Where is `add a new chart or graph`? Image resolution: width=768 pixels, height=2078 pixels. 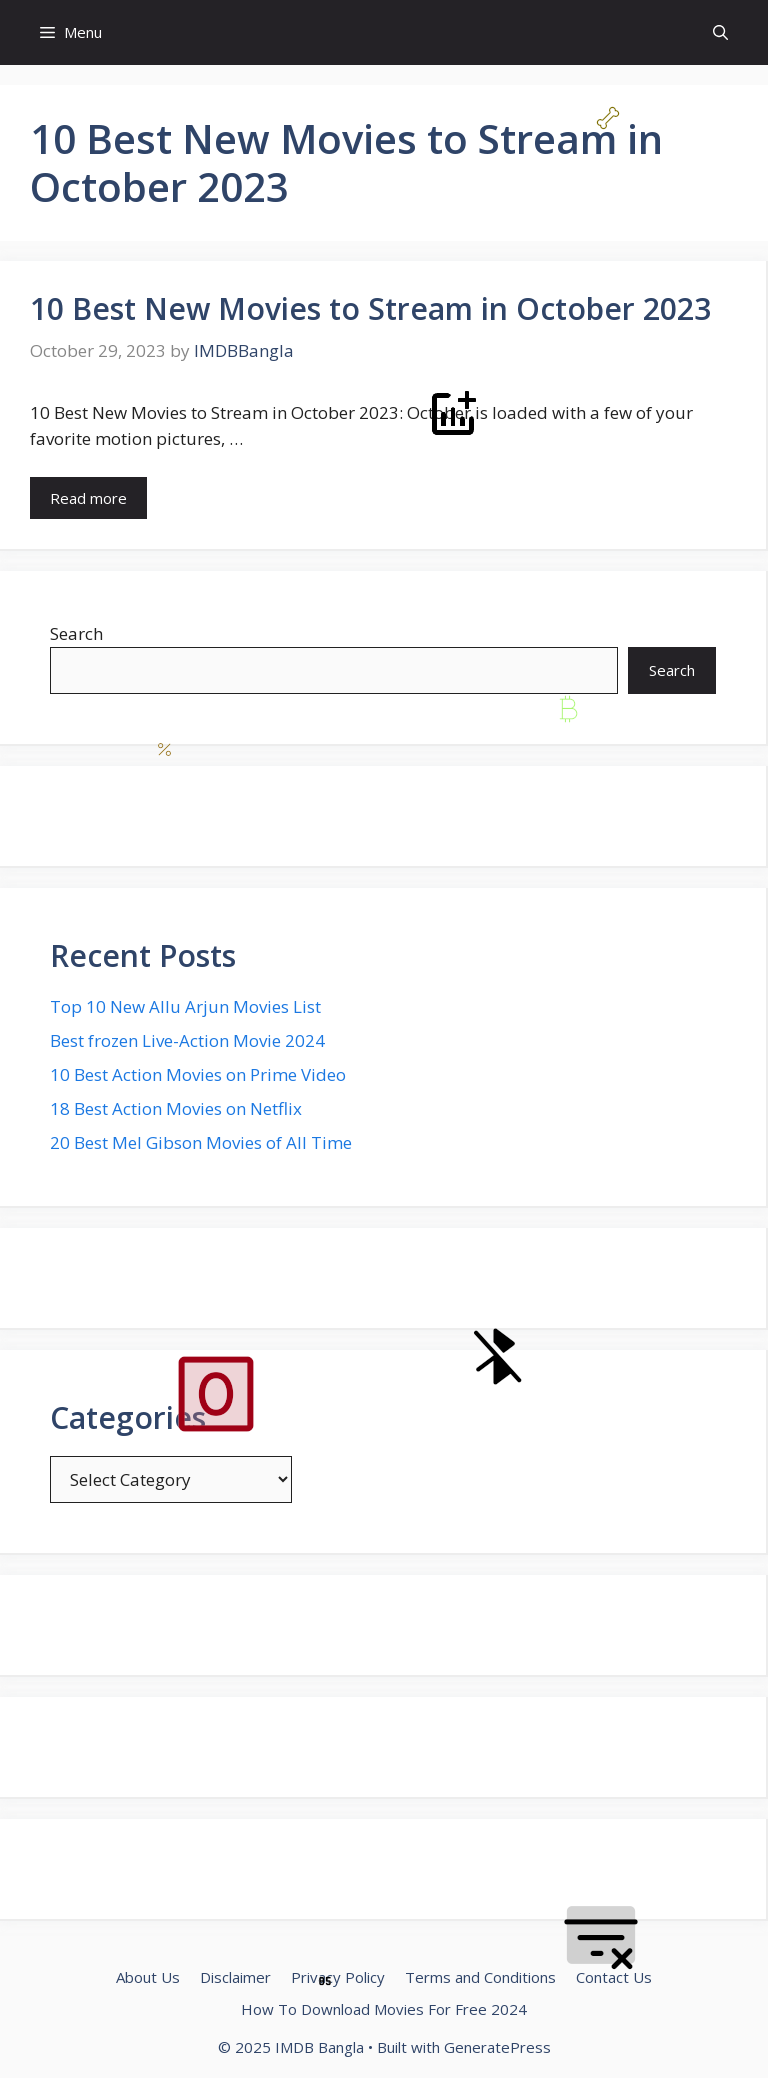 add a new chart or graph is located at coordinates (453, 414).